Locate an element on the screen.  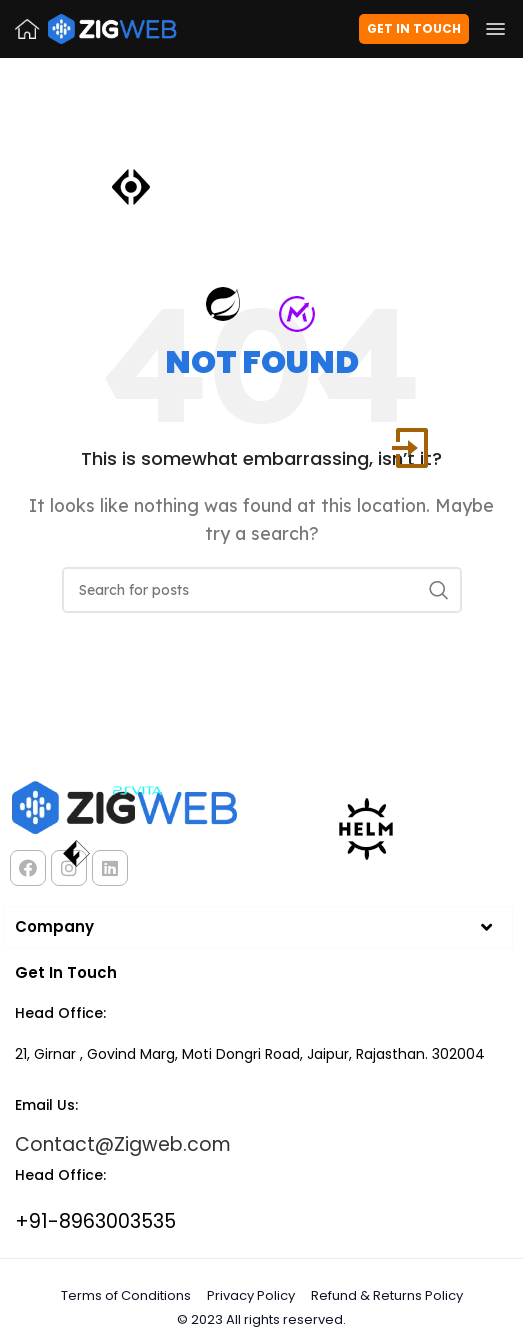
open Mautic marketing automation platform is located at coordinates (297, 314).